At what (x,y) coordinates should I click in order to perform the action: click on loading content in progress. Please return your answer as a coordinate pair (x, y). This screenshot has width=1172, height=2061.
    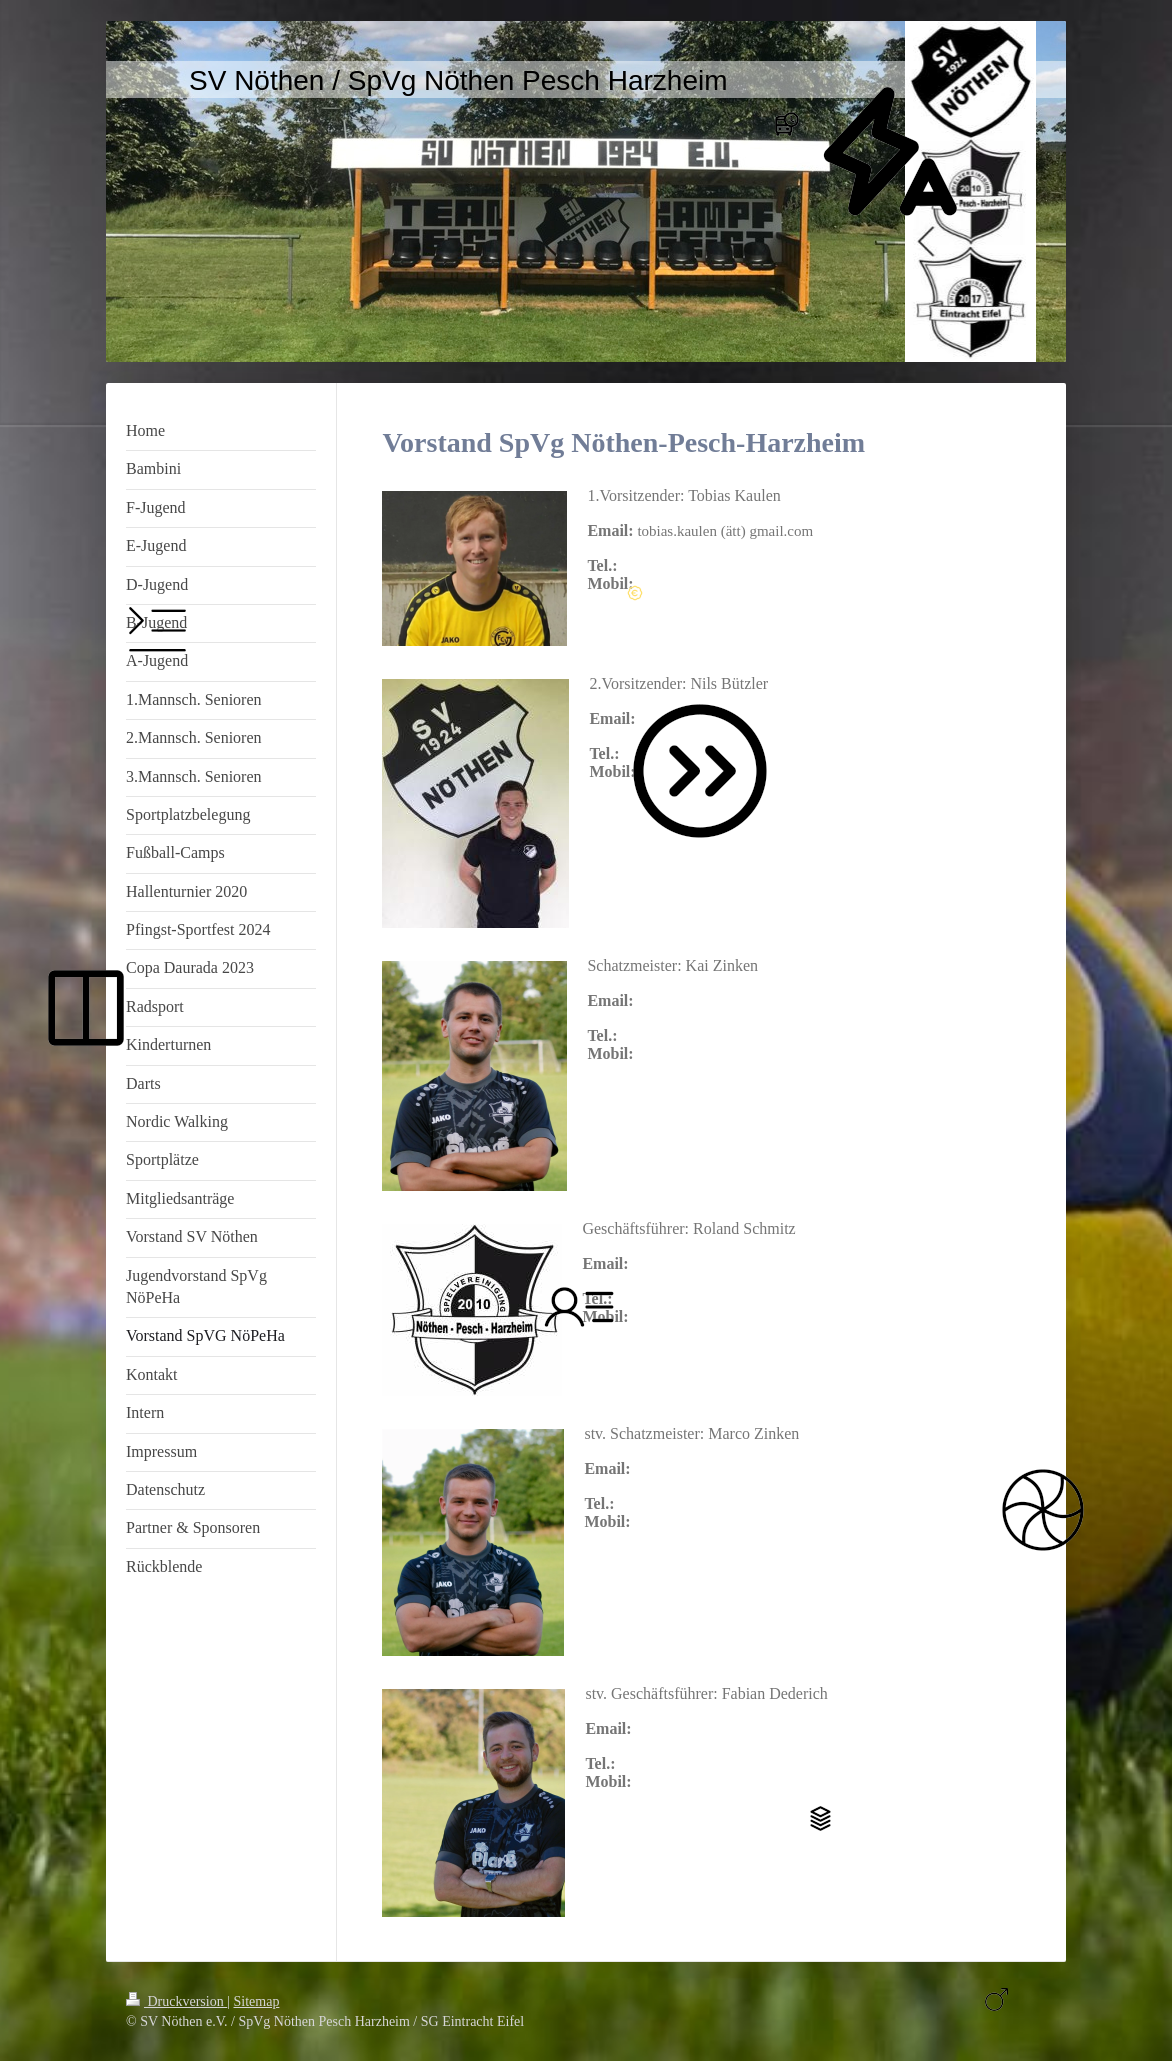
    Looking at the image, I should click on (1043, 1510).